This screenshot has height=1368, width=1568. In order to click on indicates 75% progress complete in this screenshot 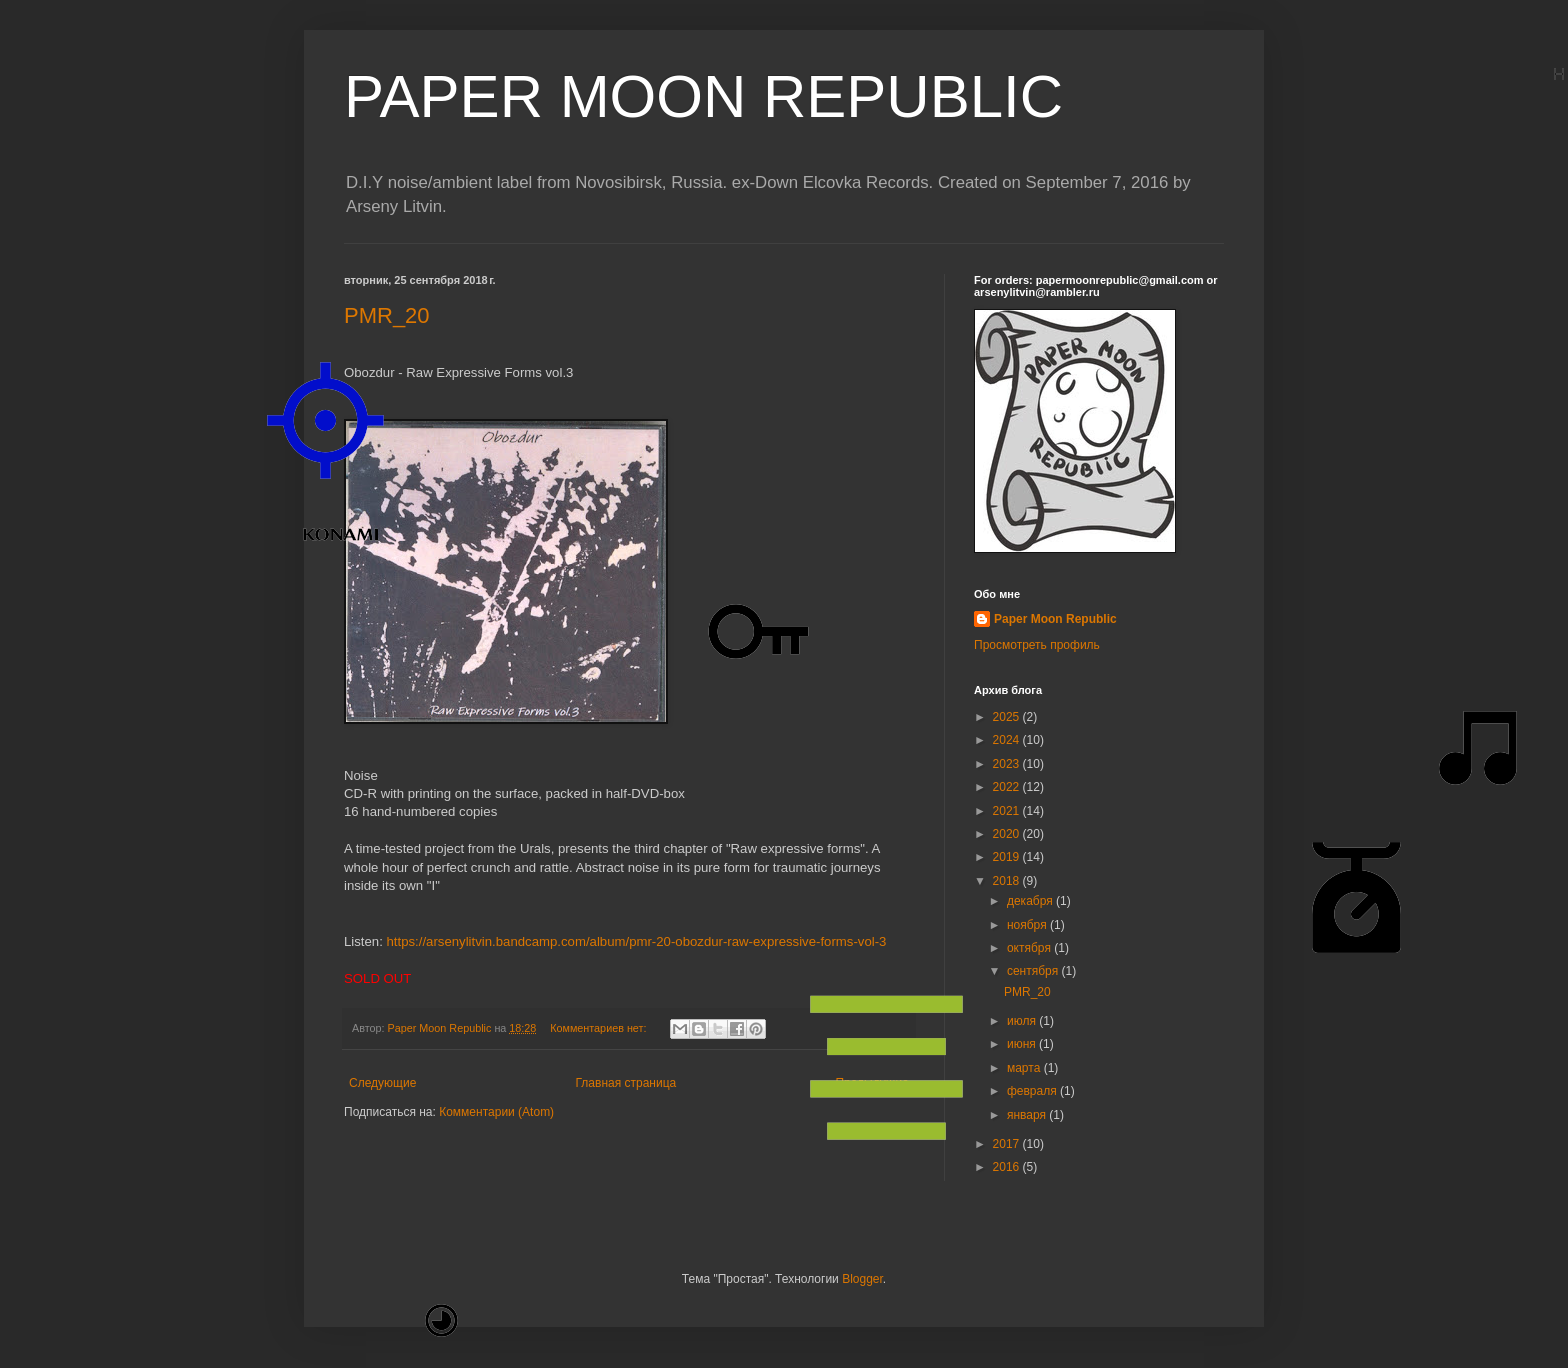, I will do `click(441, 1320)`.